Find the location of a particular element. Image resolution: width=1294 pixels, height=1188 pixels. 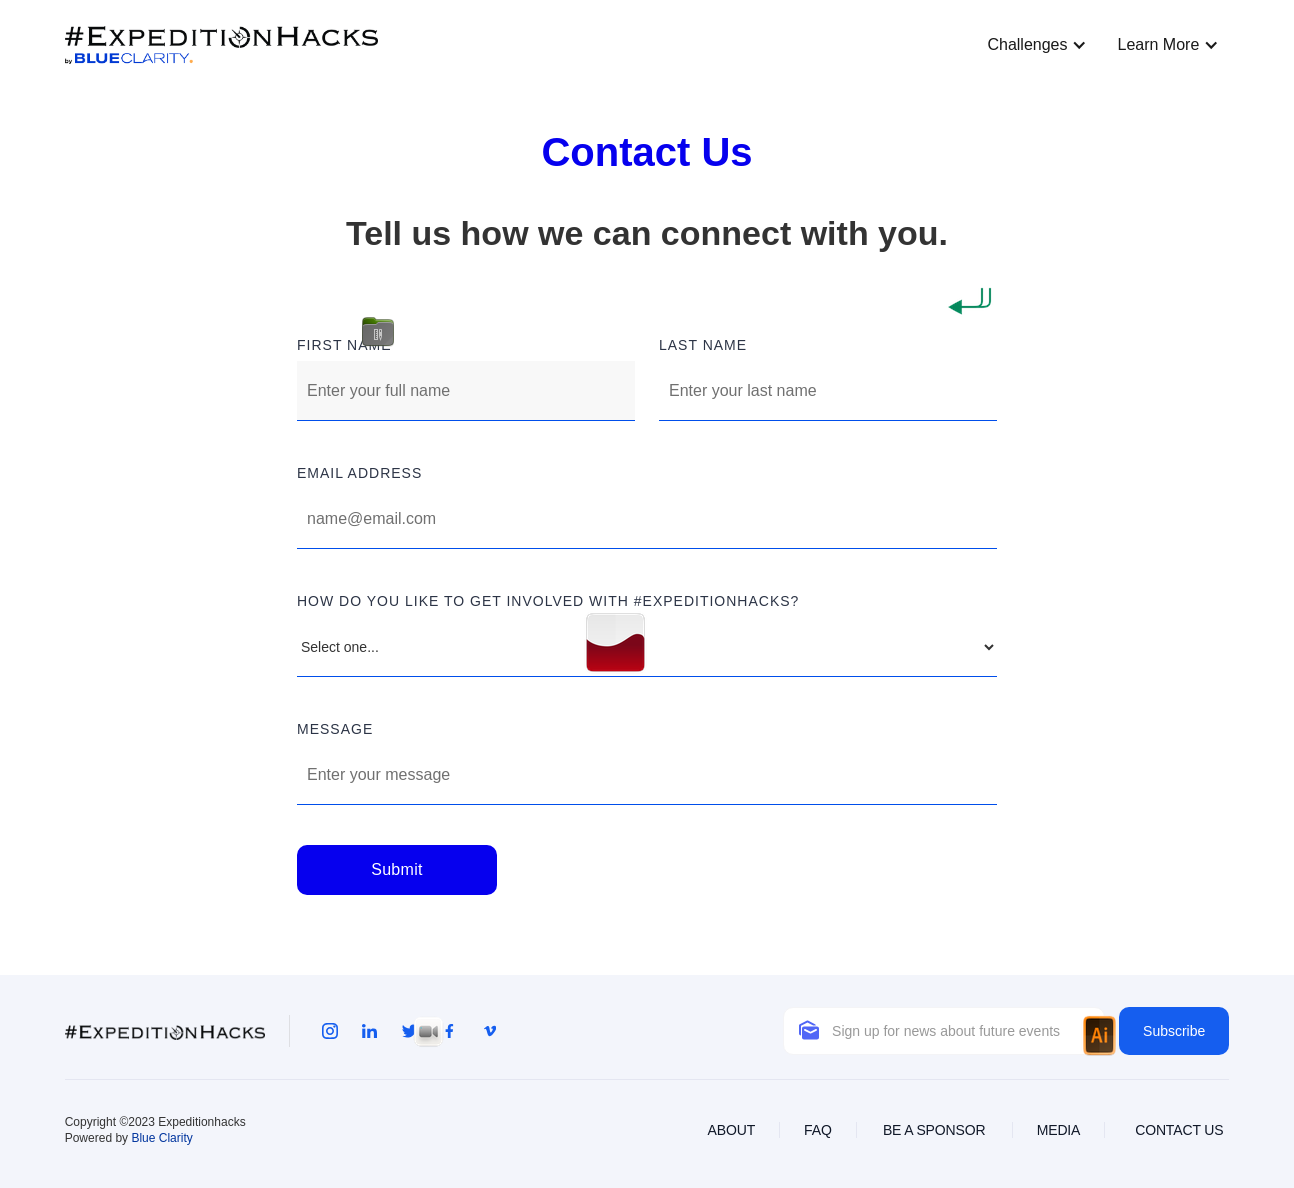

open camera or start video recording is located at coordinates (428, 1031).